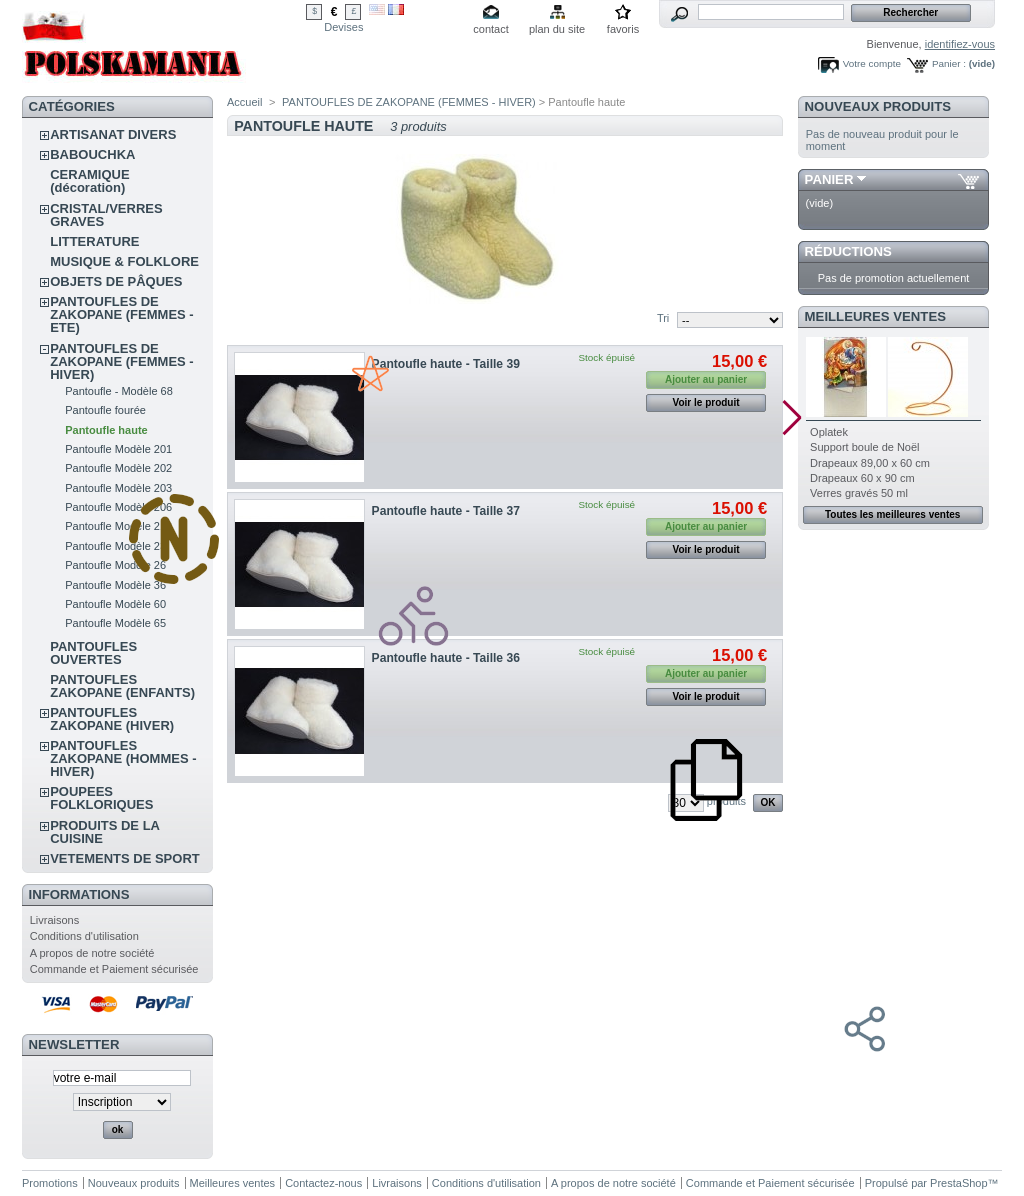  What do you see at coordinates (790, 417) in the screenshot?
I see `navigate to the next item or page` at bounding box center [790, 417].